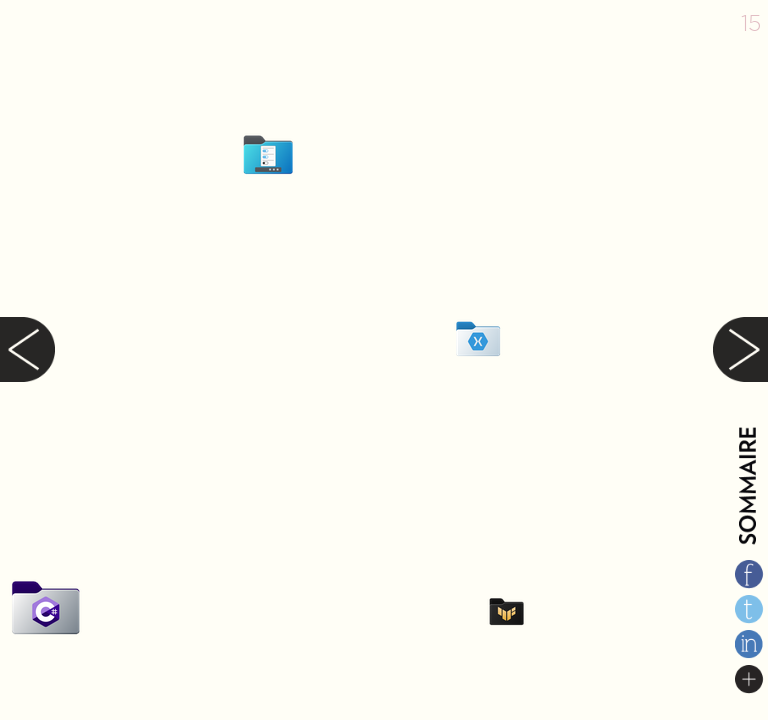 This screenshot has height=720, width=768. I want to click on folder containing C# project files, so click(45, 609).